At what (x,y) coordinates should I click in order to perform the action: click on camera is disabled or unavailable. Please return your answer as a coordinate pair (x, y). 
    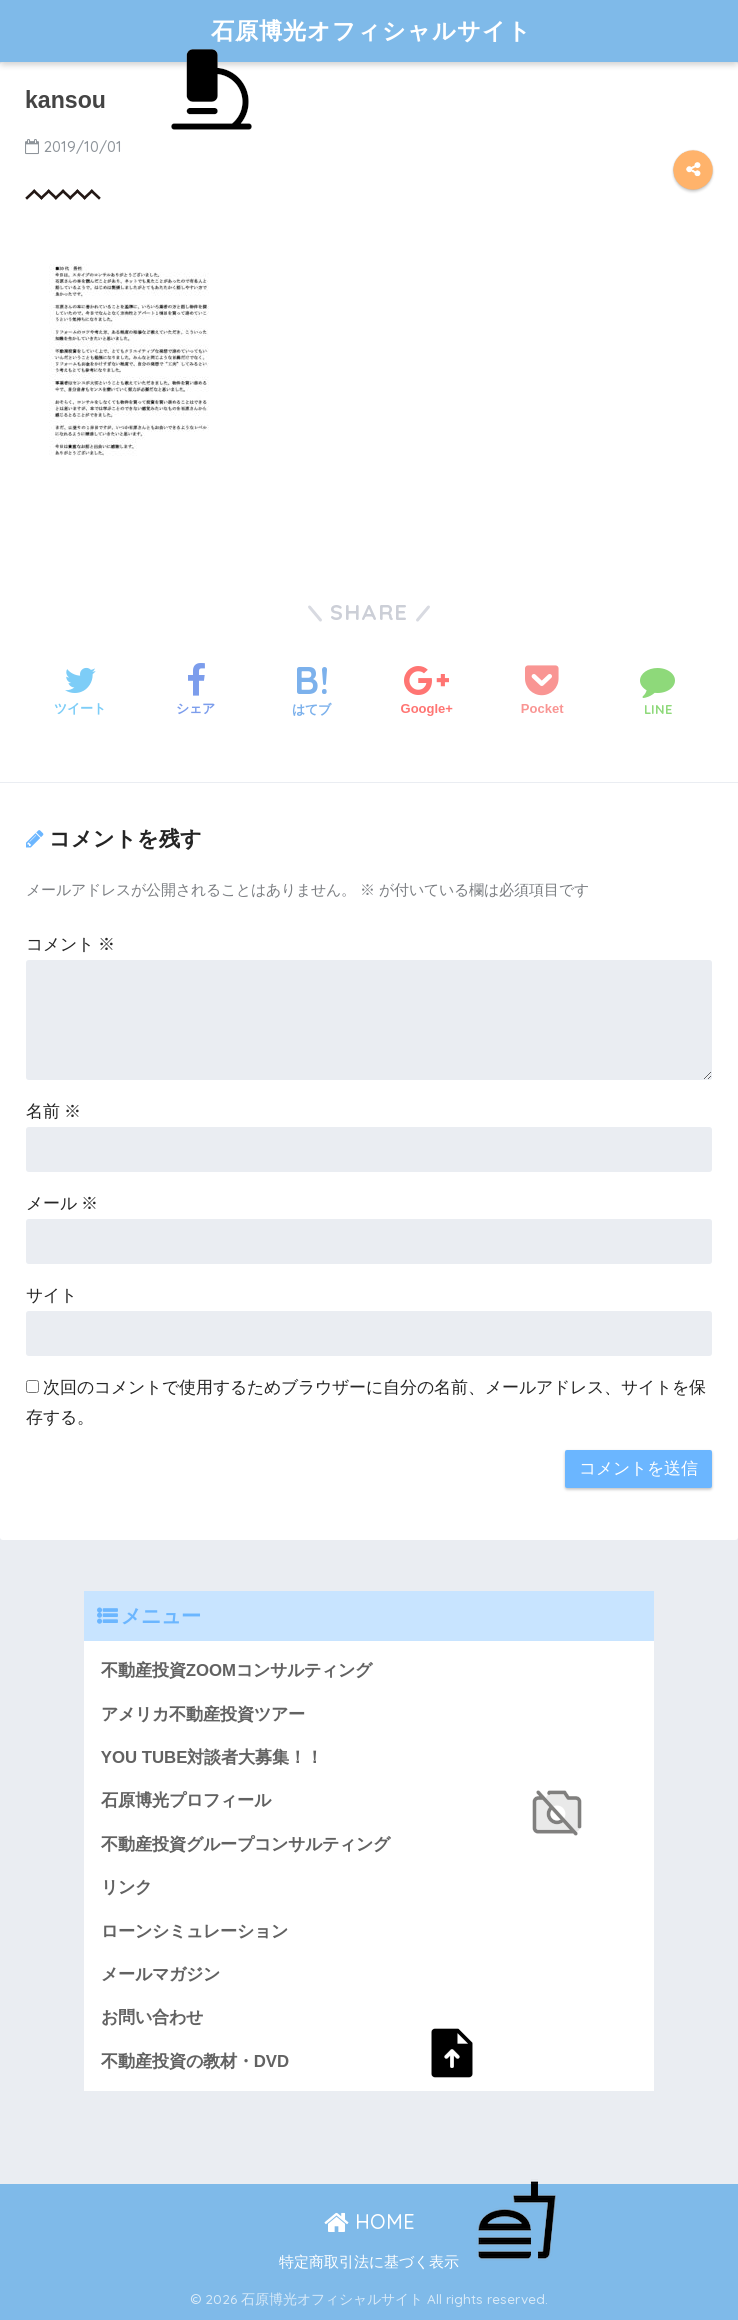
    Looking at the image, I should click on (557, 1813).